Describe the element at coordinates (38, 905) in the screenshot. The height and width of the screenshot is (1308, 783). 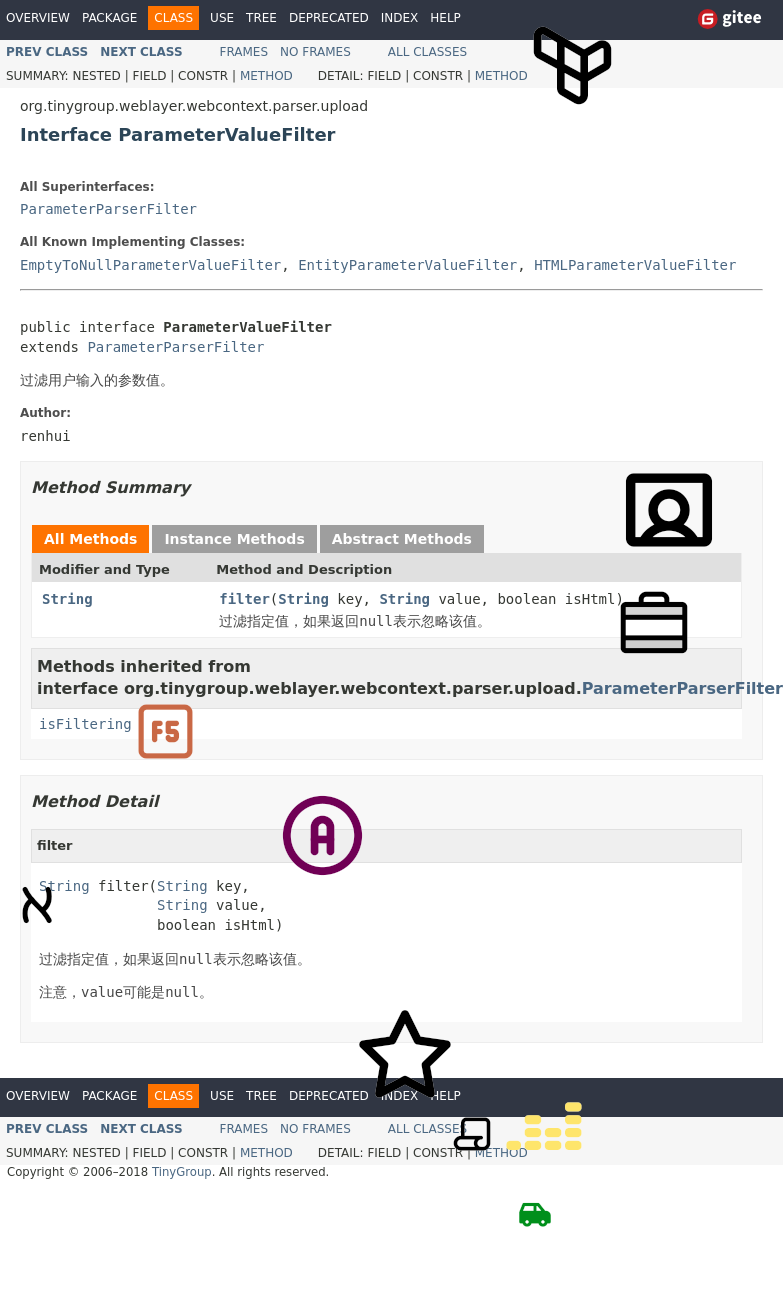
I see `switch to hebrew keyboard layout` at that location.